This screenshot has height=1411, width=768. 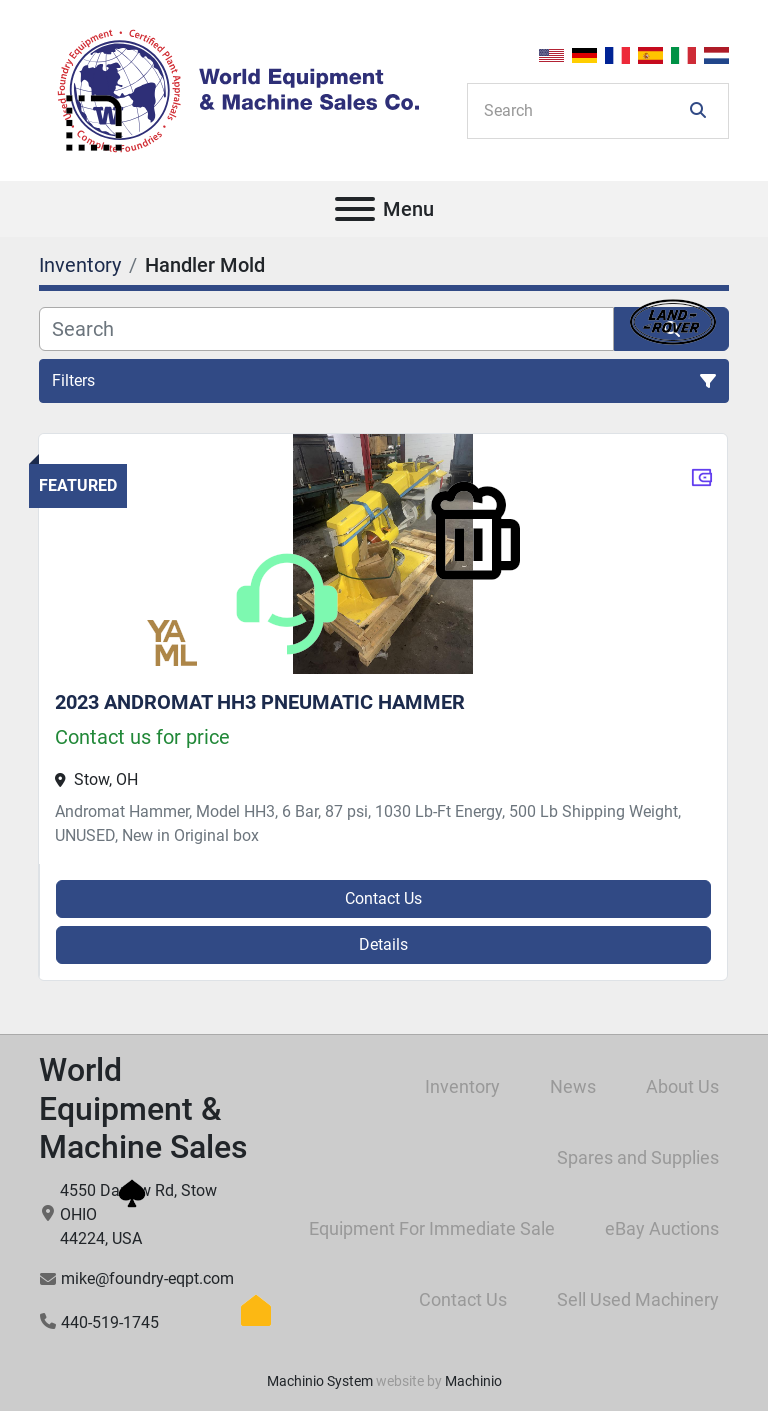 What do you see at coordinates (94, 123) in the screenshot?
I see `apply rounded corners to a selected element` at bounding box center [94, 123].